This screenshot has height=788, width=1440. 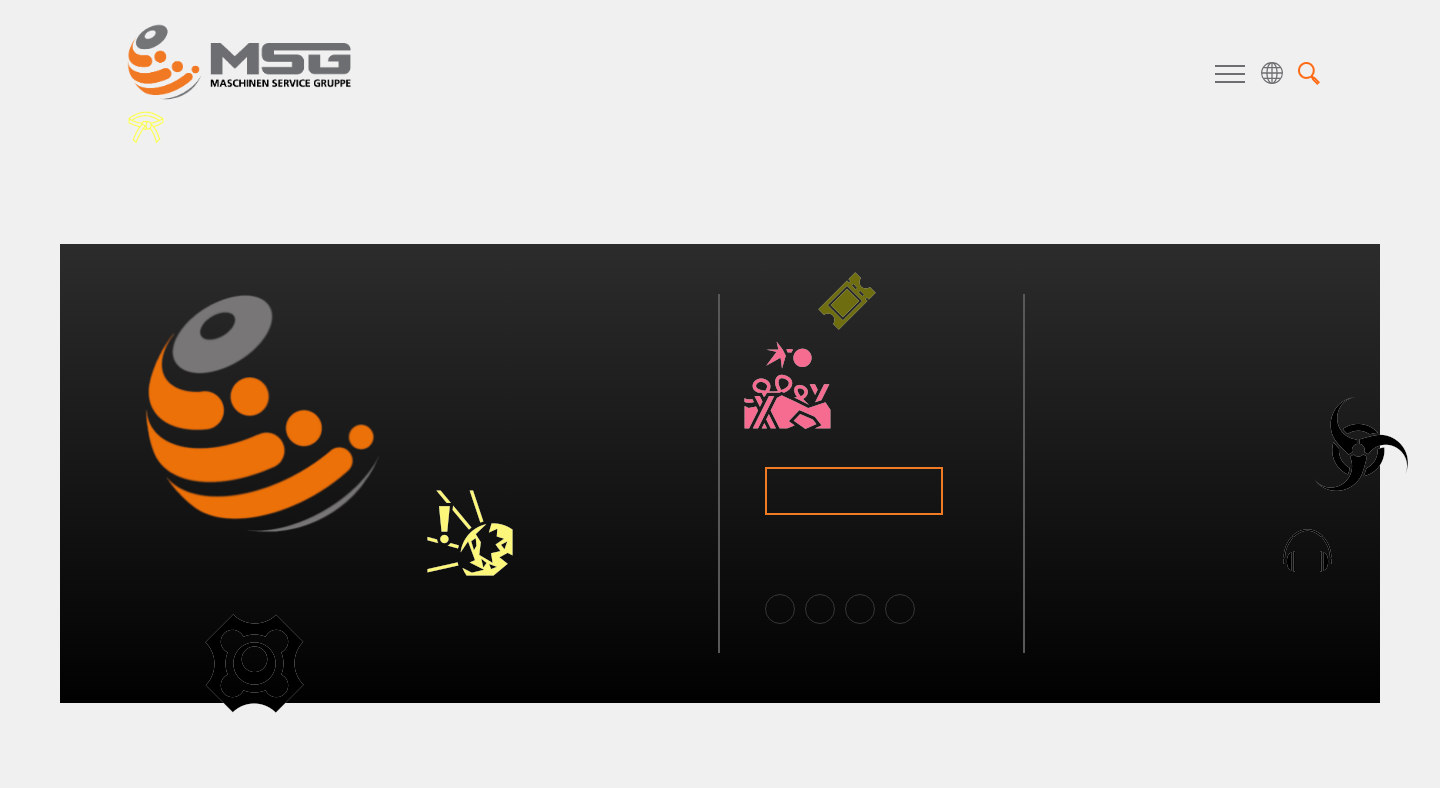 What do you see at coordinates (1361, 444) in the screenshot?
I see `activate health regeneration ability` at bounding box center [1361, 444].